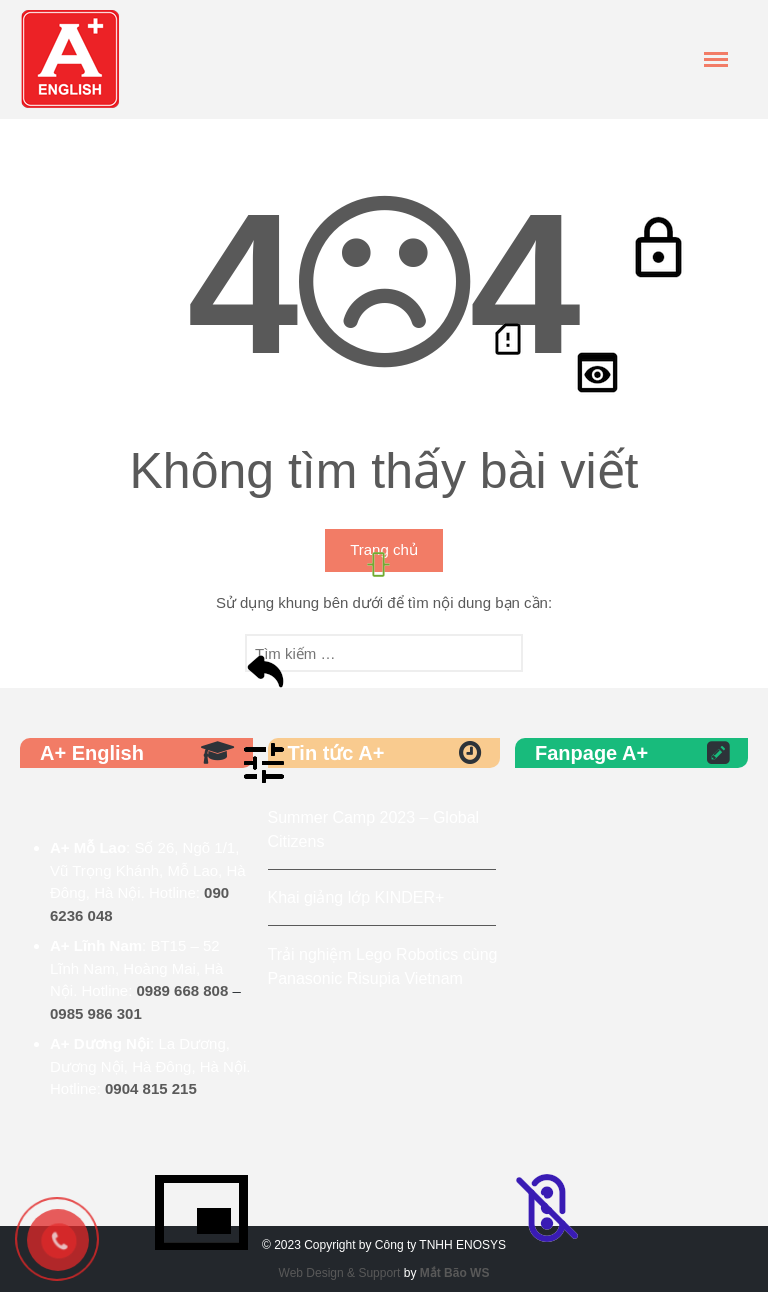 The height and width of the screenshot is (1292, 768). What do you see at coordinates (265, 670) in the screenshot?
I see `undo the last action` at bounding box center [265, 670].